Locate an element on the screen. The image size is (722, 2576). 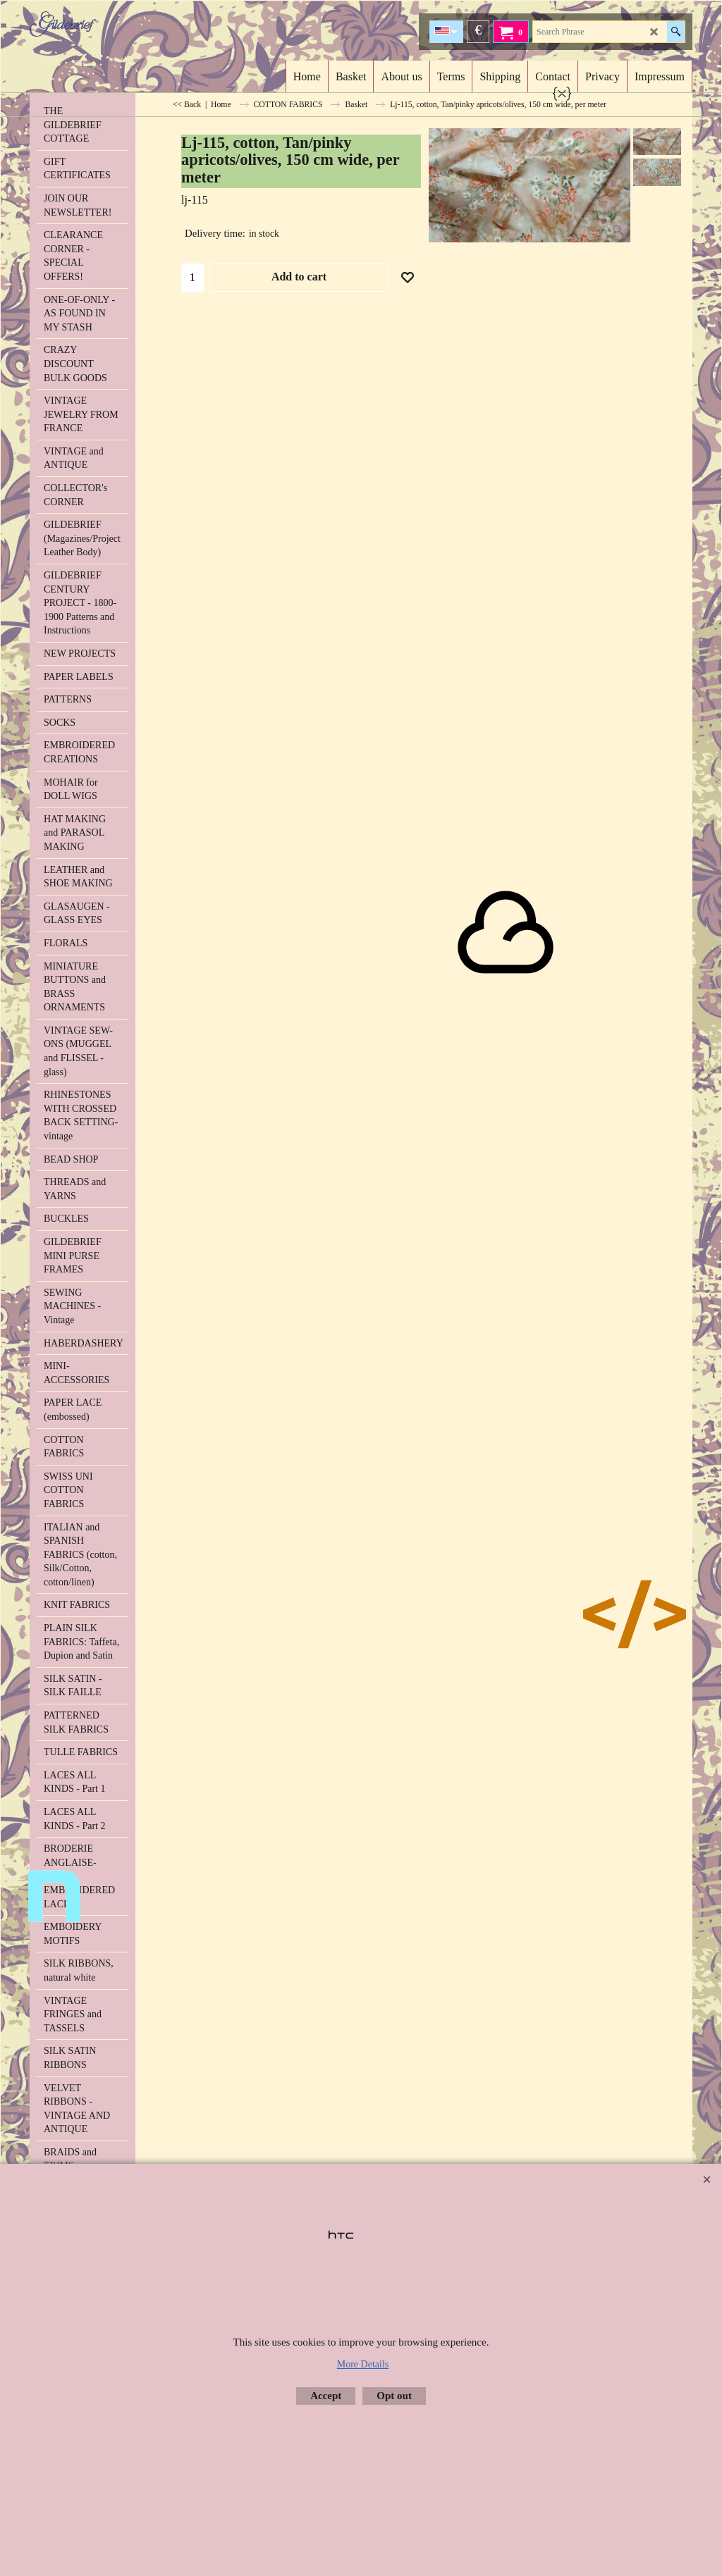
htmx library or framework logo is located at coordinates (635, 1614).